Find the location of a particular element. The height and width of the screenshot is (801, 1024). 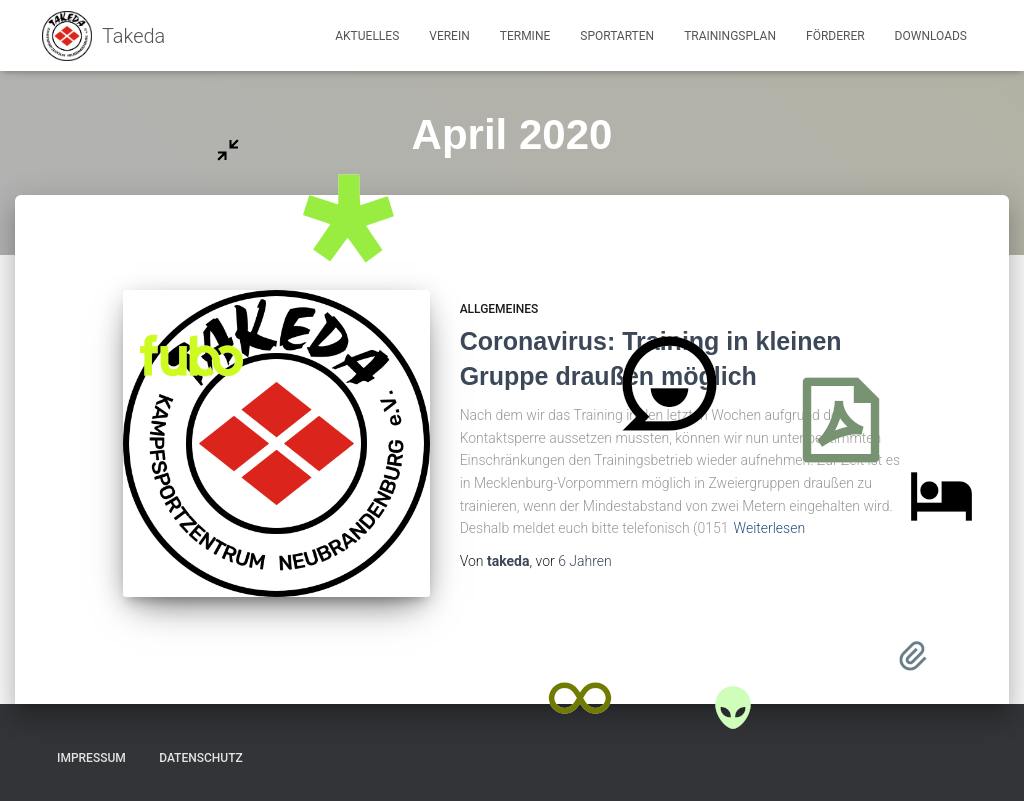

extraterrestrial or sci-fi themed content is located at coordinates (733, 707).